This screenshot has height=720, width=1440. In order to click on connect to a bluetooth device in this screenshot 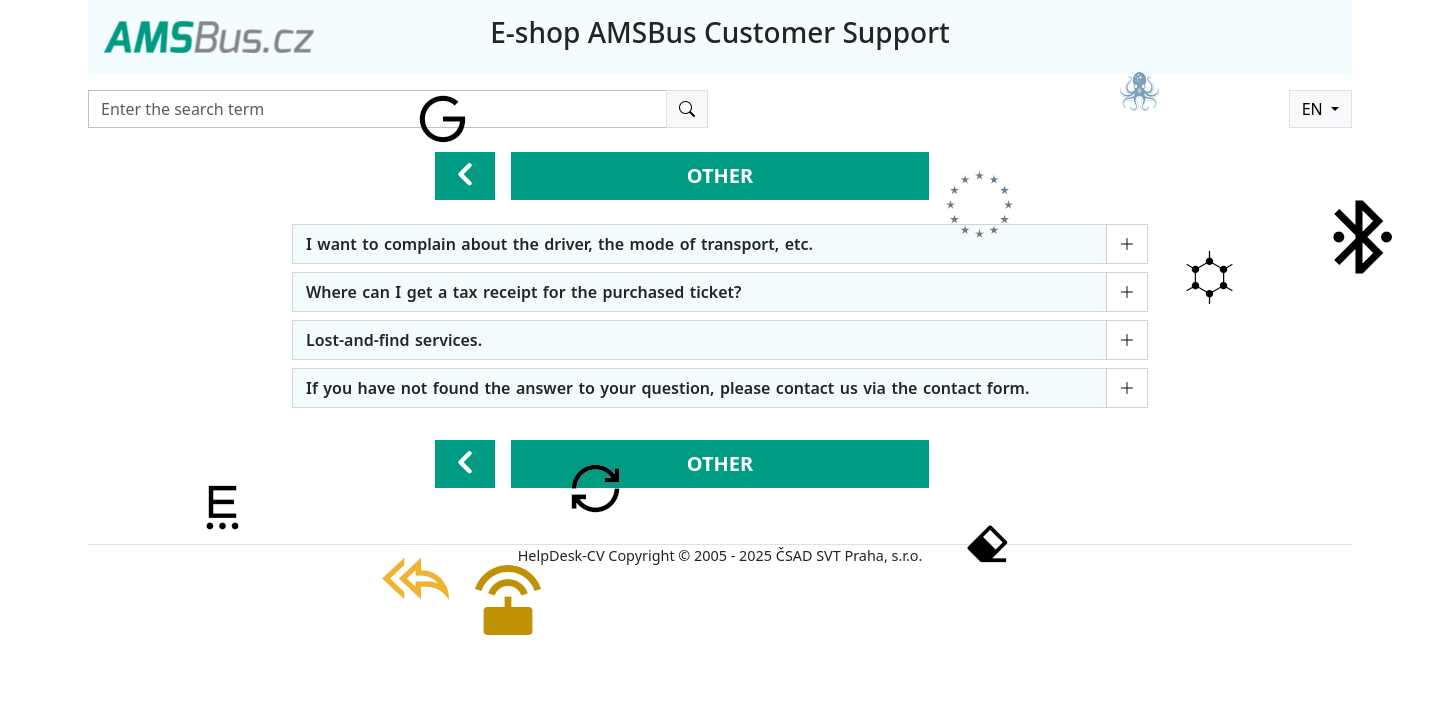, I will do `click(1359, 237)`.